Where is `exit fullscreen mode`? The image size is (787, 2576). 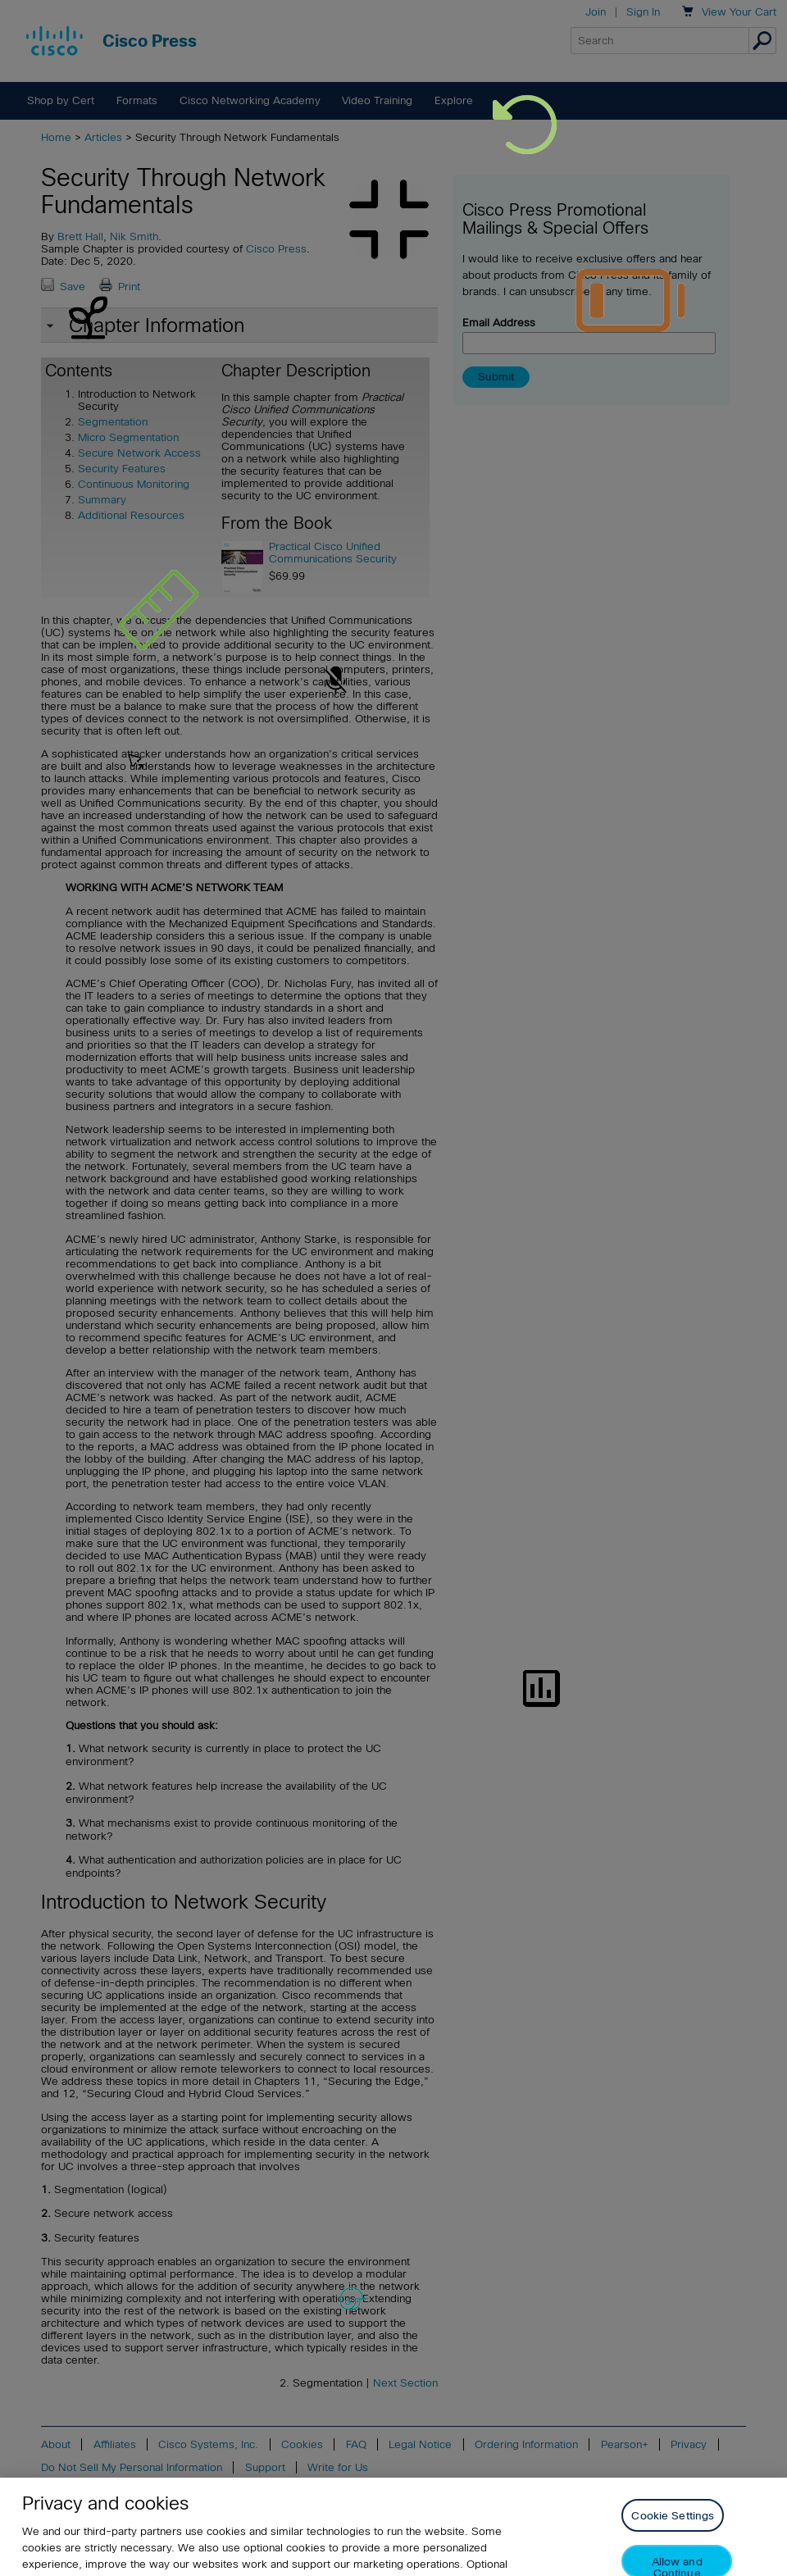
exit fullscreen mode is located at coordinates (389, 219).